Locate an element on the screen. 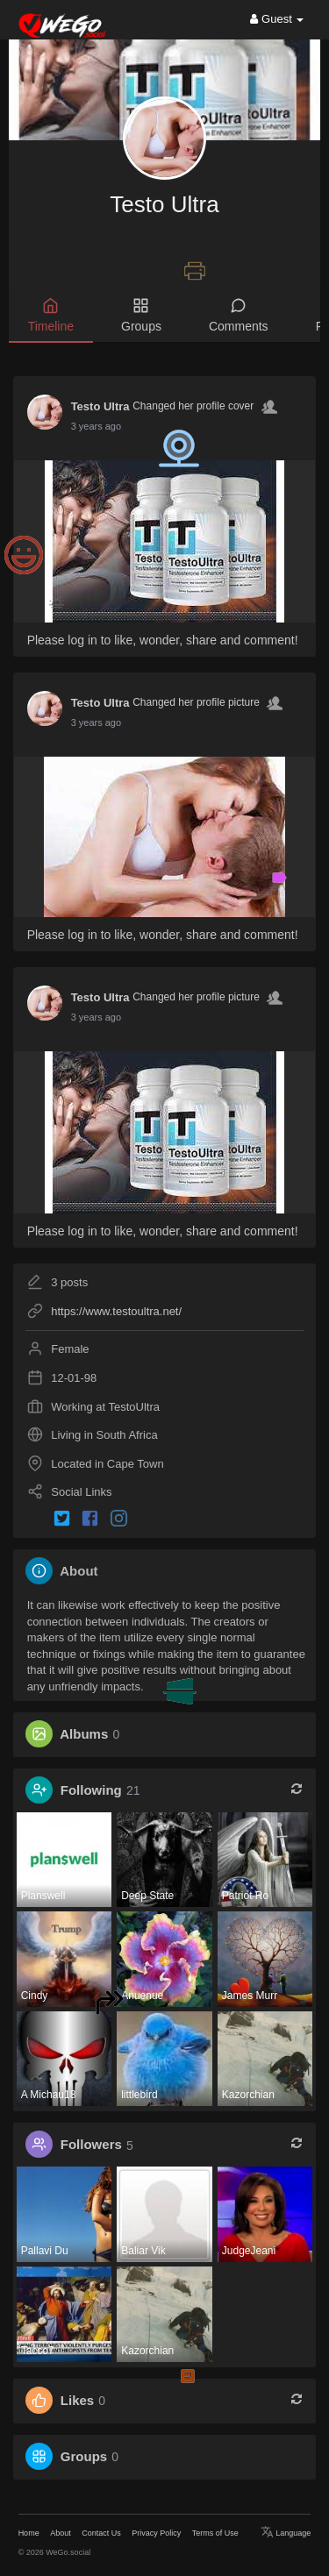  toggle sunrise or sunset display mode is located at coordinates (56, 602).